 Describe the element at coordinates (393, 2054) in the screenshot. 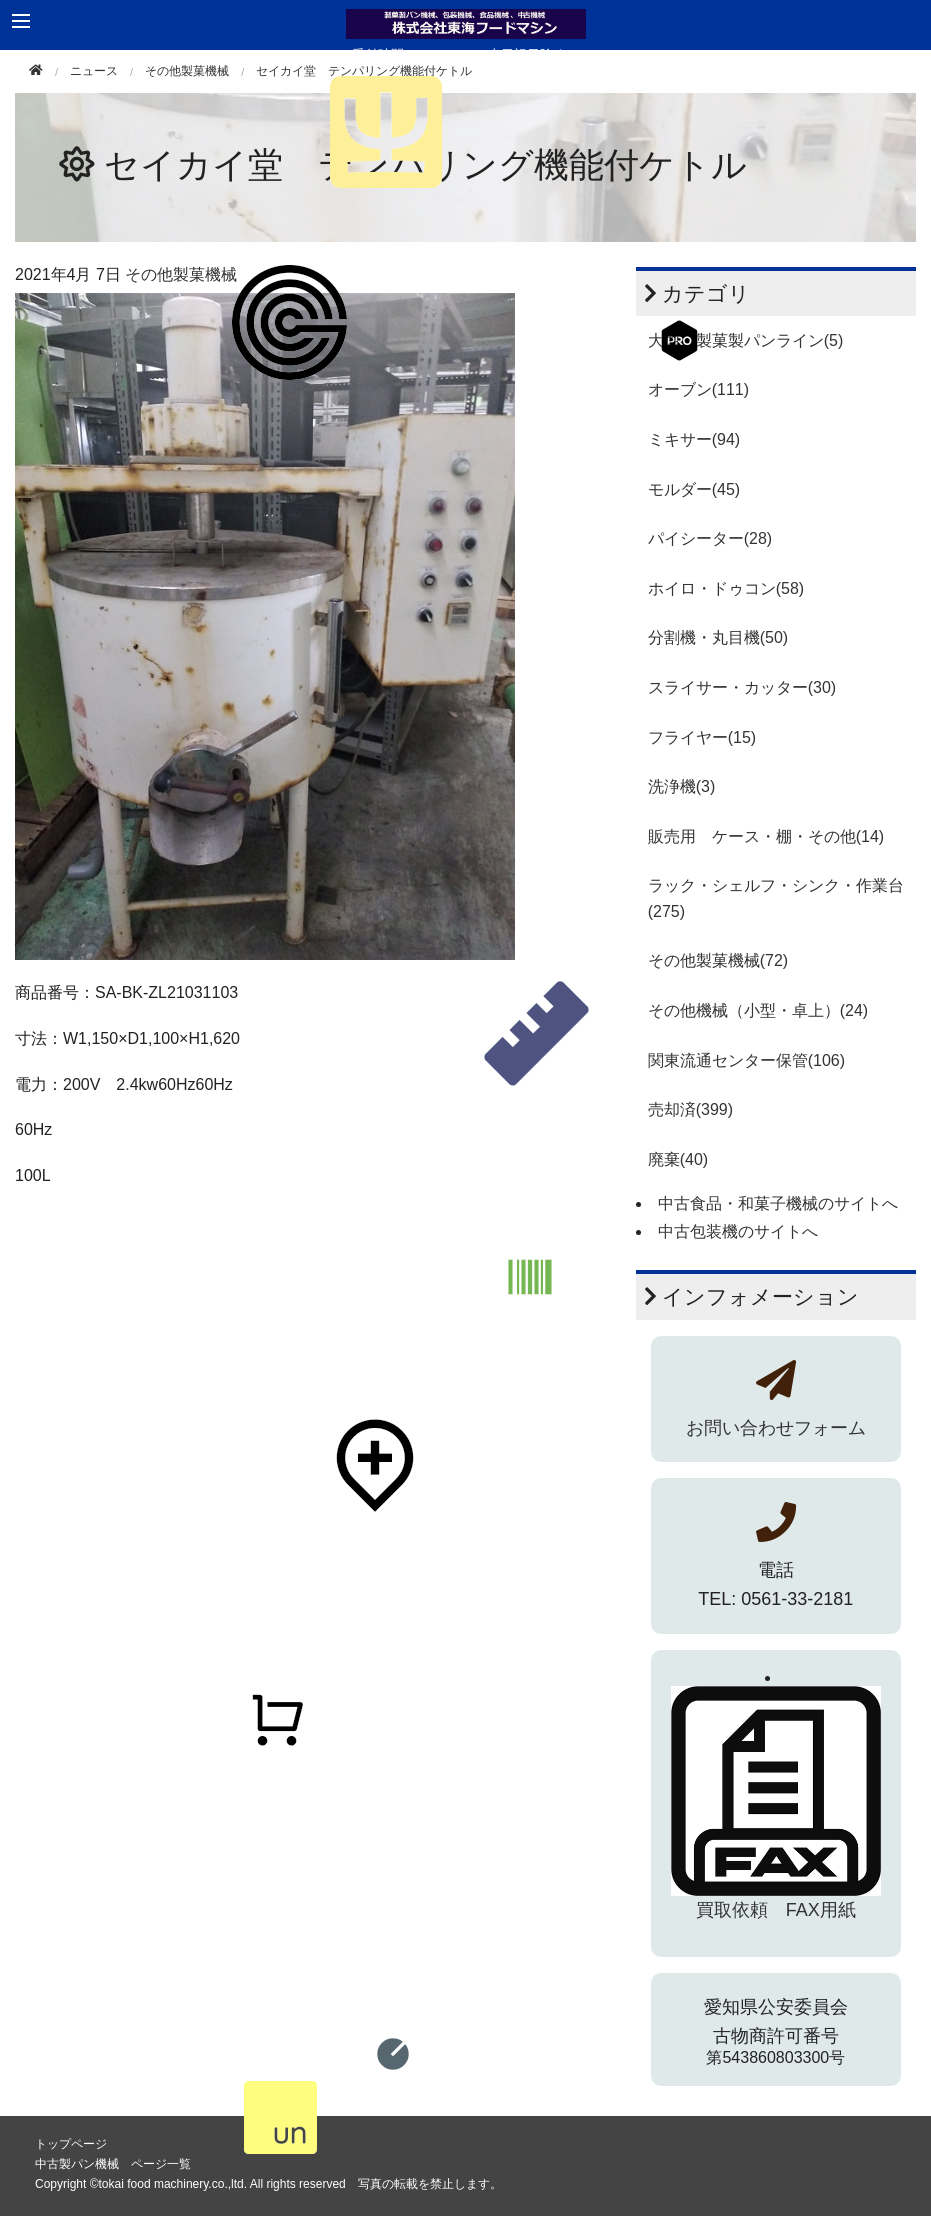

I see `open navigation or directional tools` at that location.